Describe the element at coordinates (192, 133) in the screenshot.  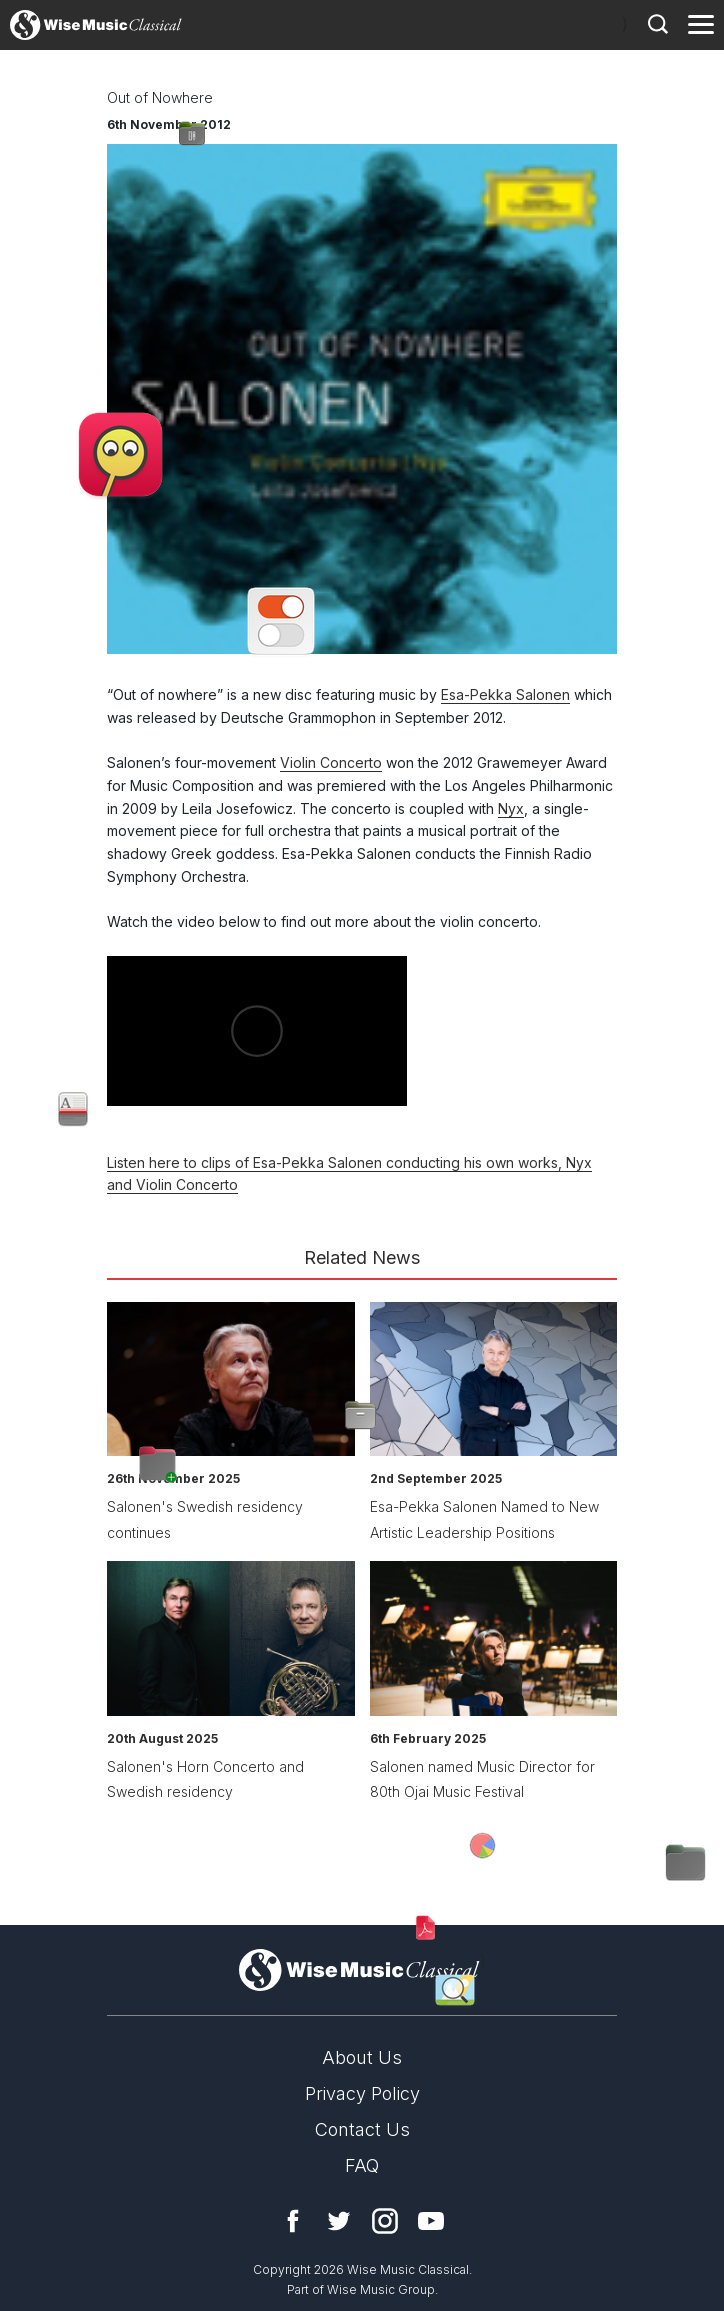
I see `open templates folder` at that location.